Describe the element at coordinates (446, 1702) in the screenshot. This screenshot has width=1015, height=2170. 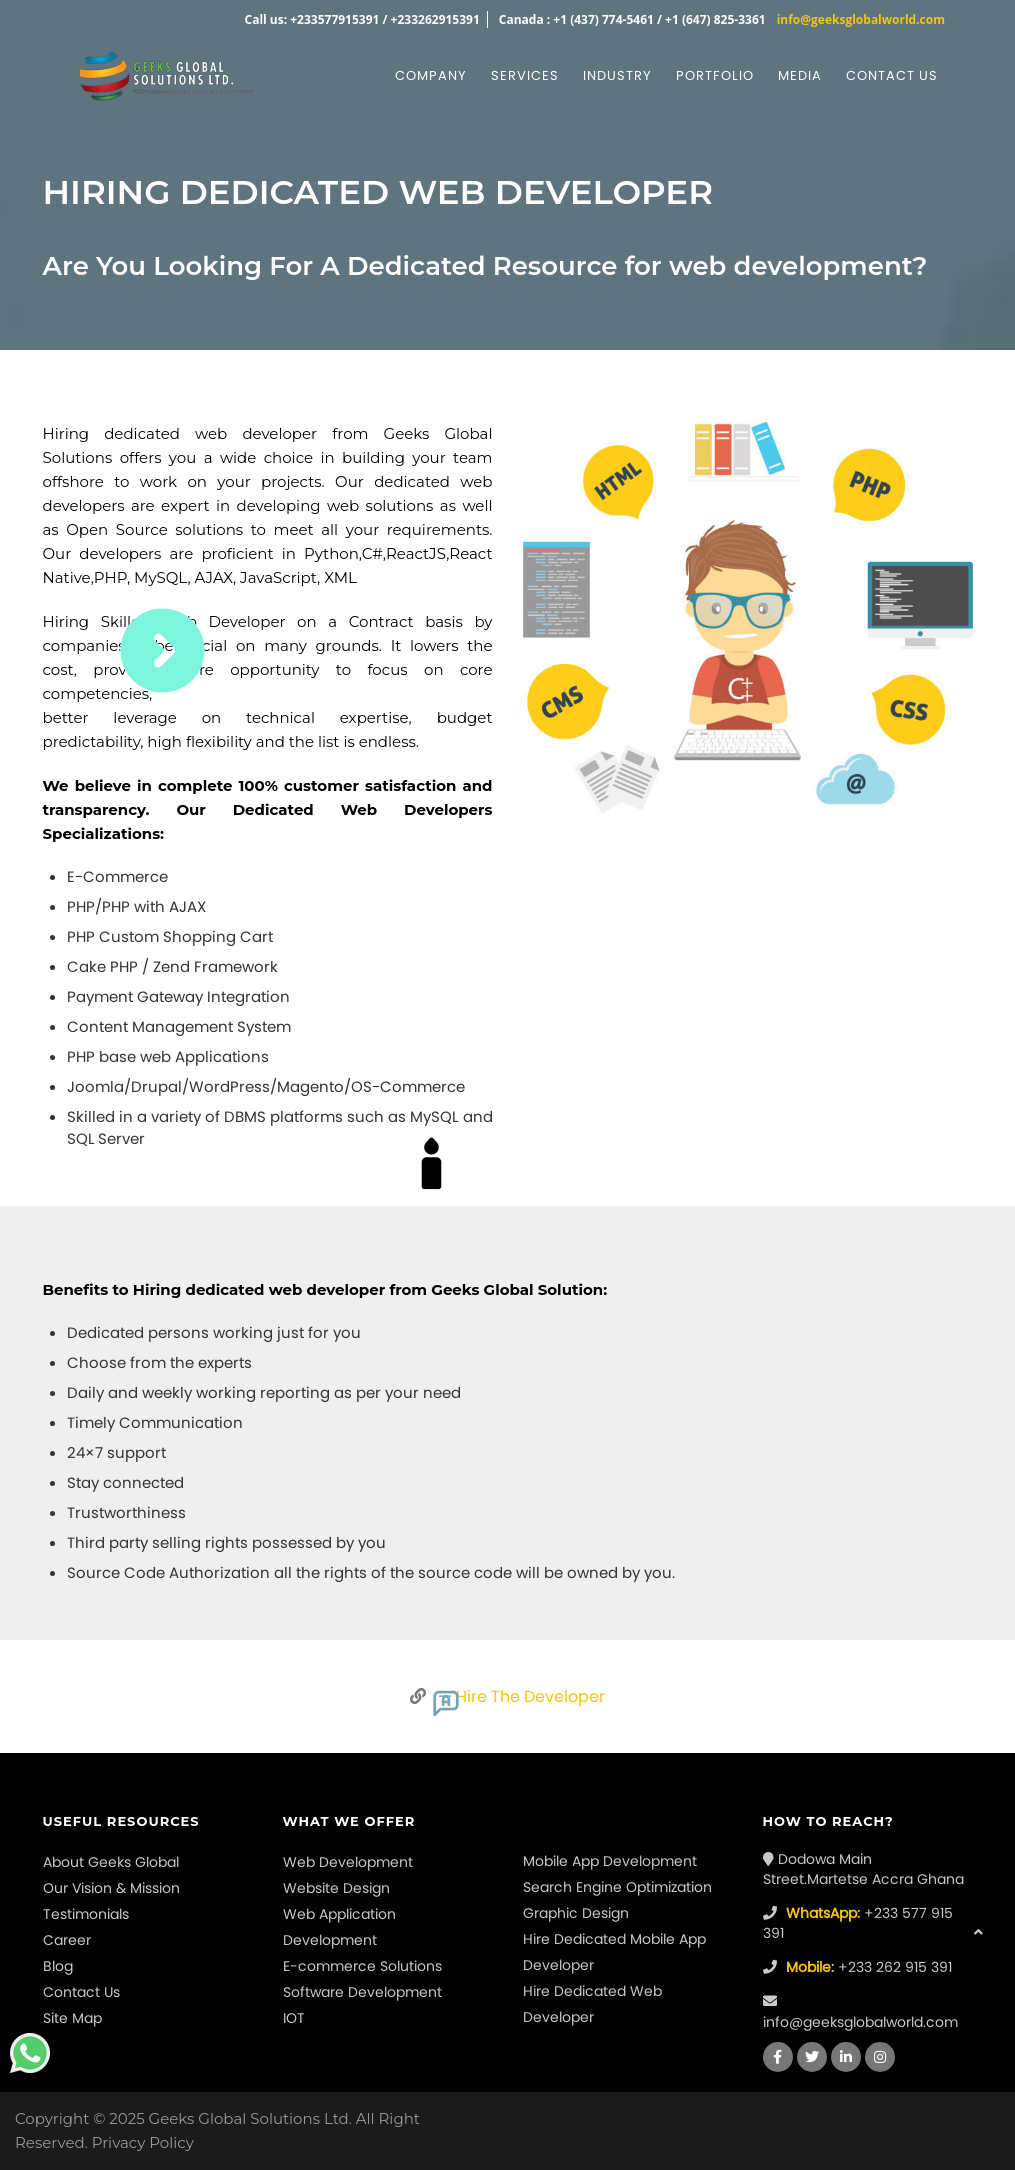
I see `translate message or conversation` at that location.